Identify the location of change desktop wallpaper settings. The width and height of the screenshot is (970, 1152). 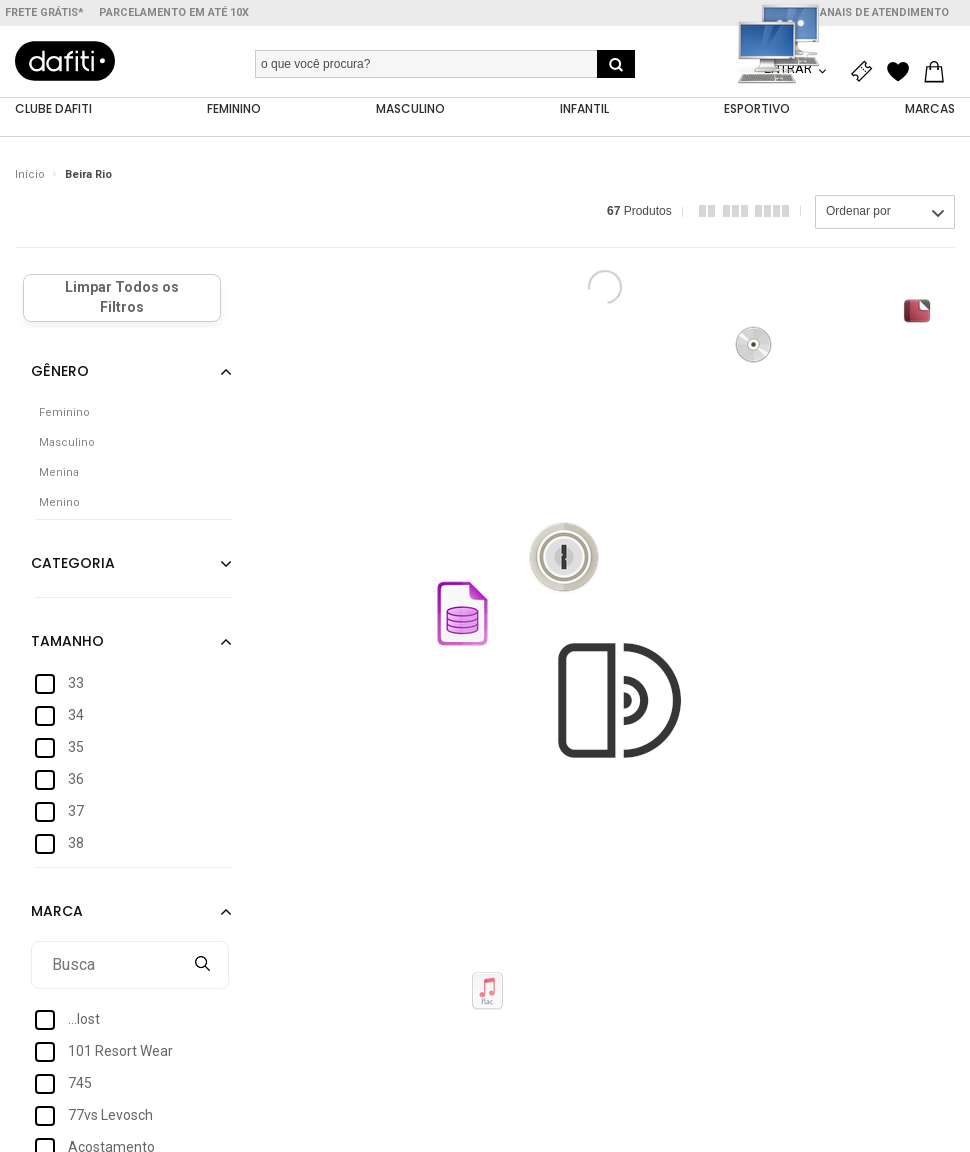
(917, 310).